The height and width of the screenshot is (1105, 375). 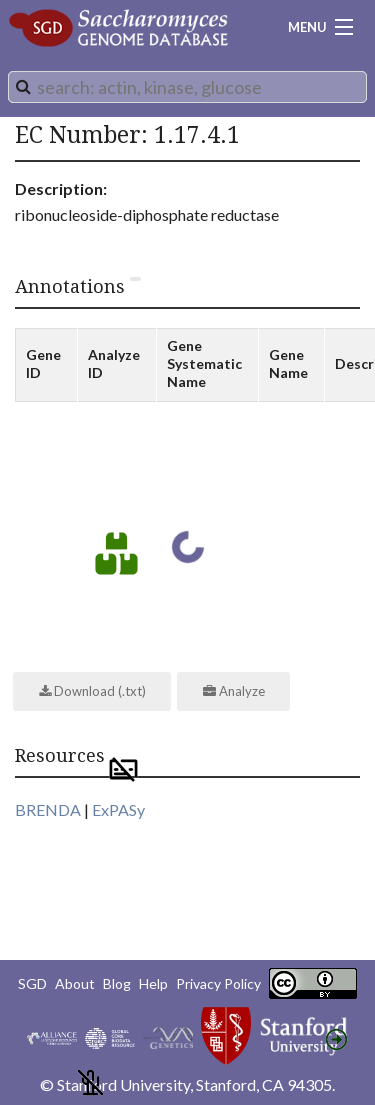 What do you see at coordinates (116, 553) in the screenshot?
I see `view inventory or packages` at bounding box center [116, 553].